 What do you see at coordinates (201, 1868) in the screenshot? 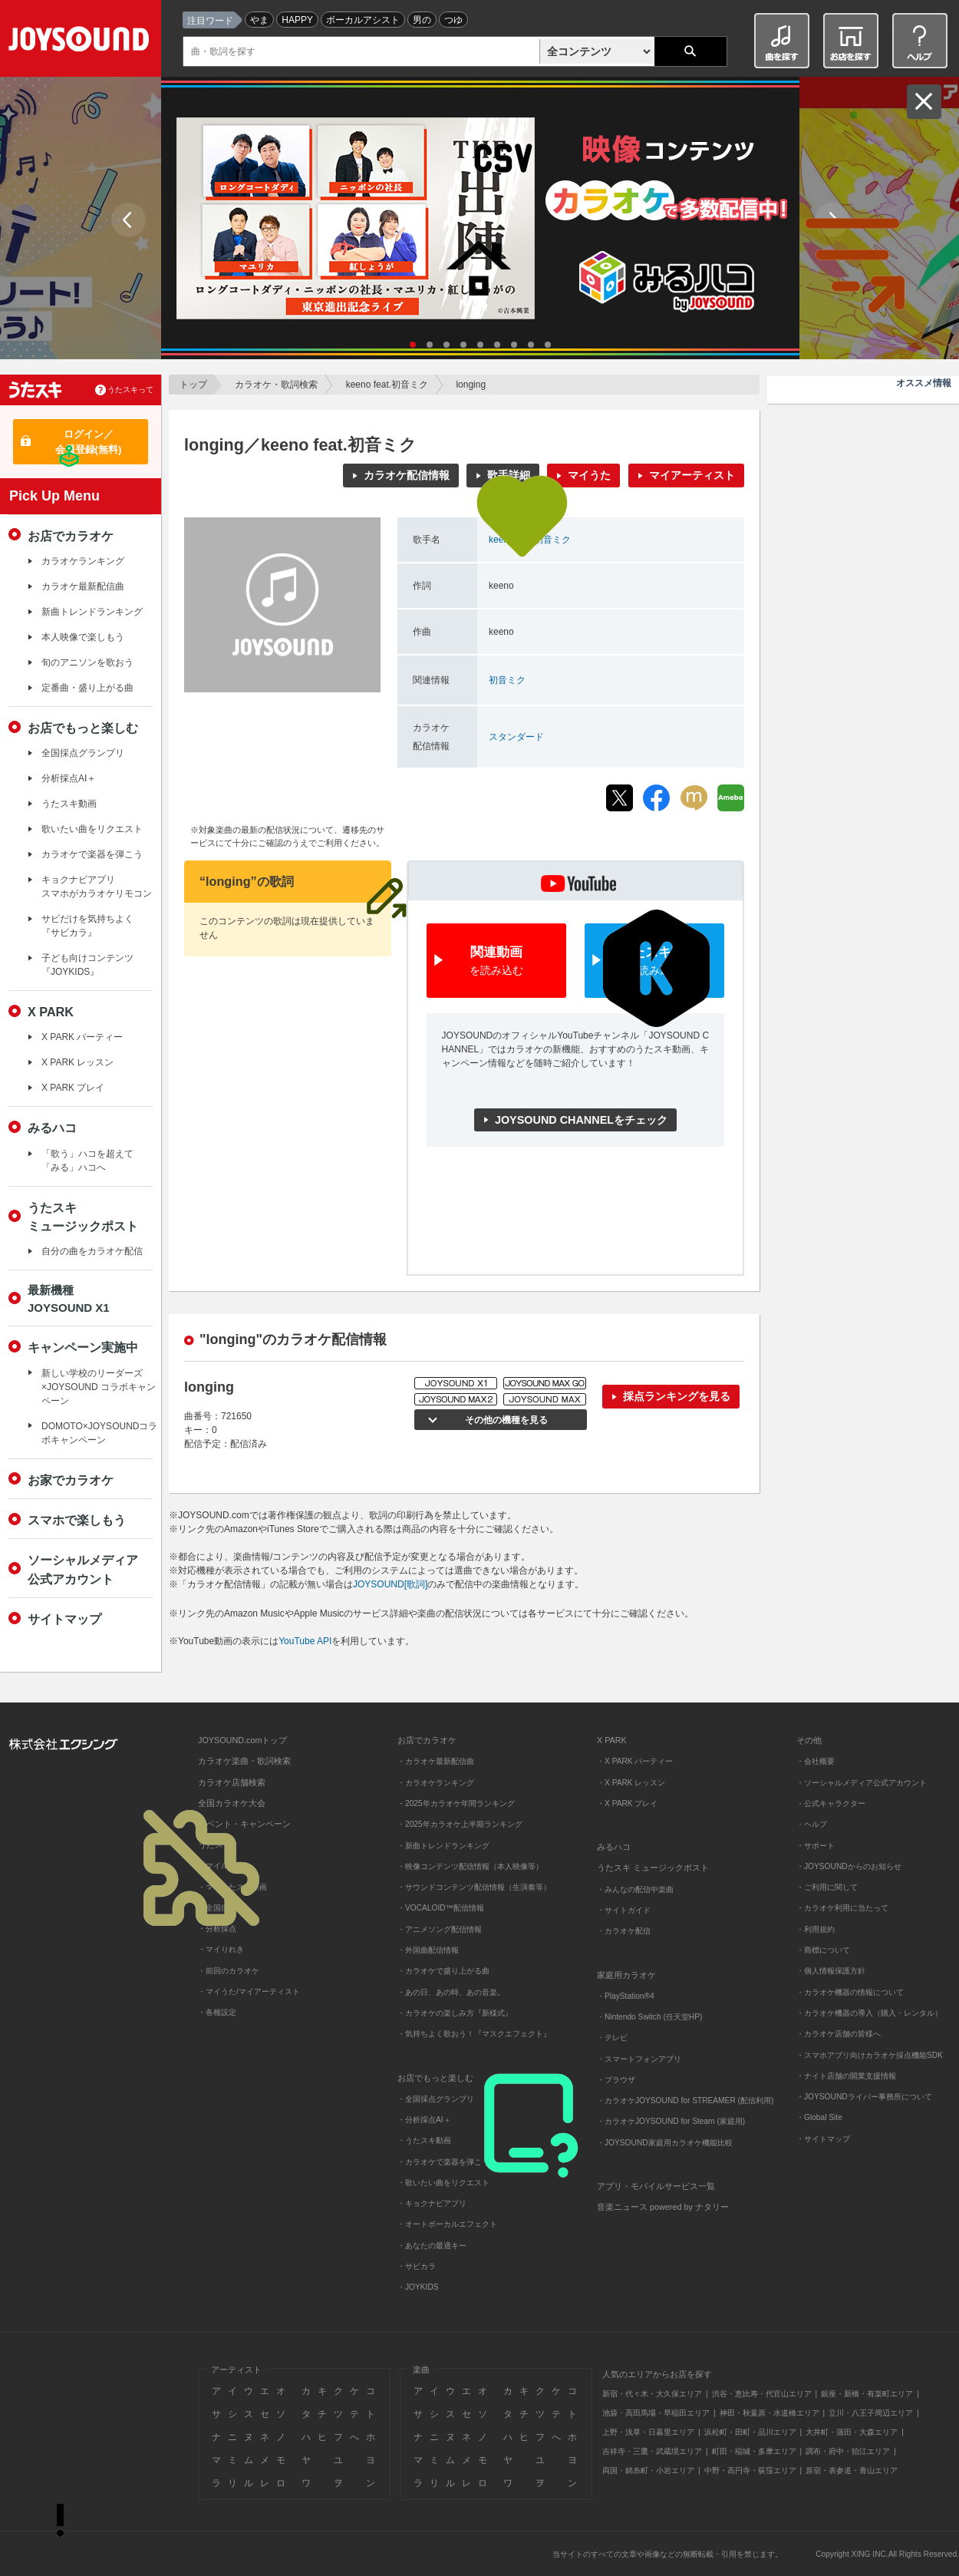
I see `disable or remove an extension or plugin` at bounding box center [201, 1868].